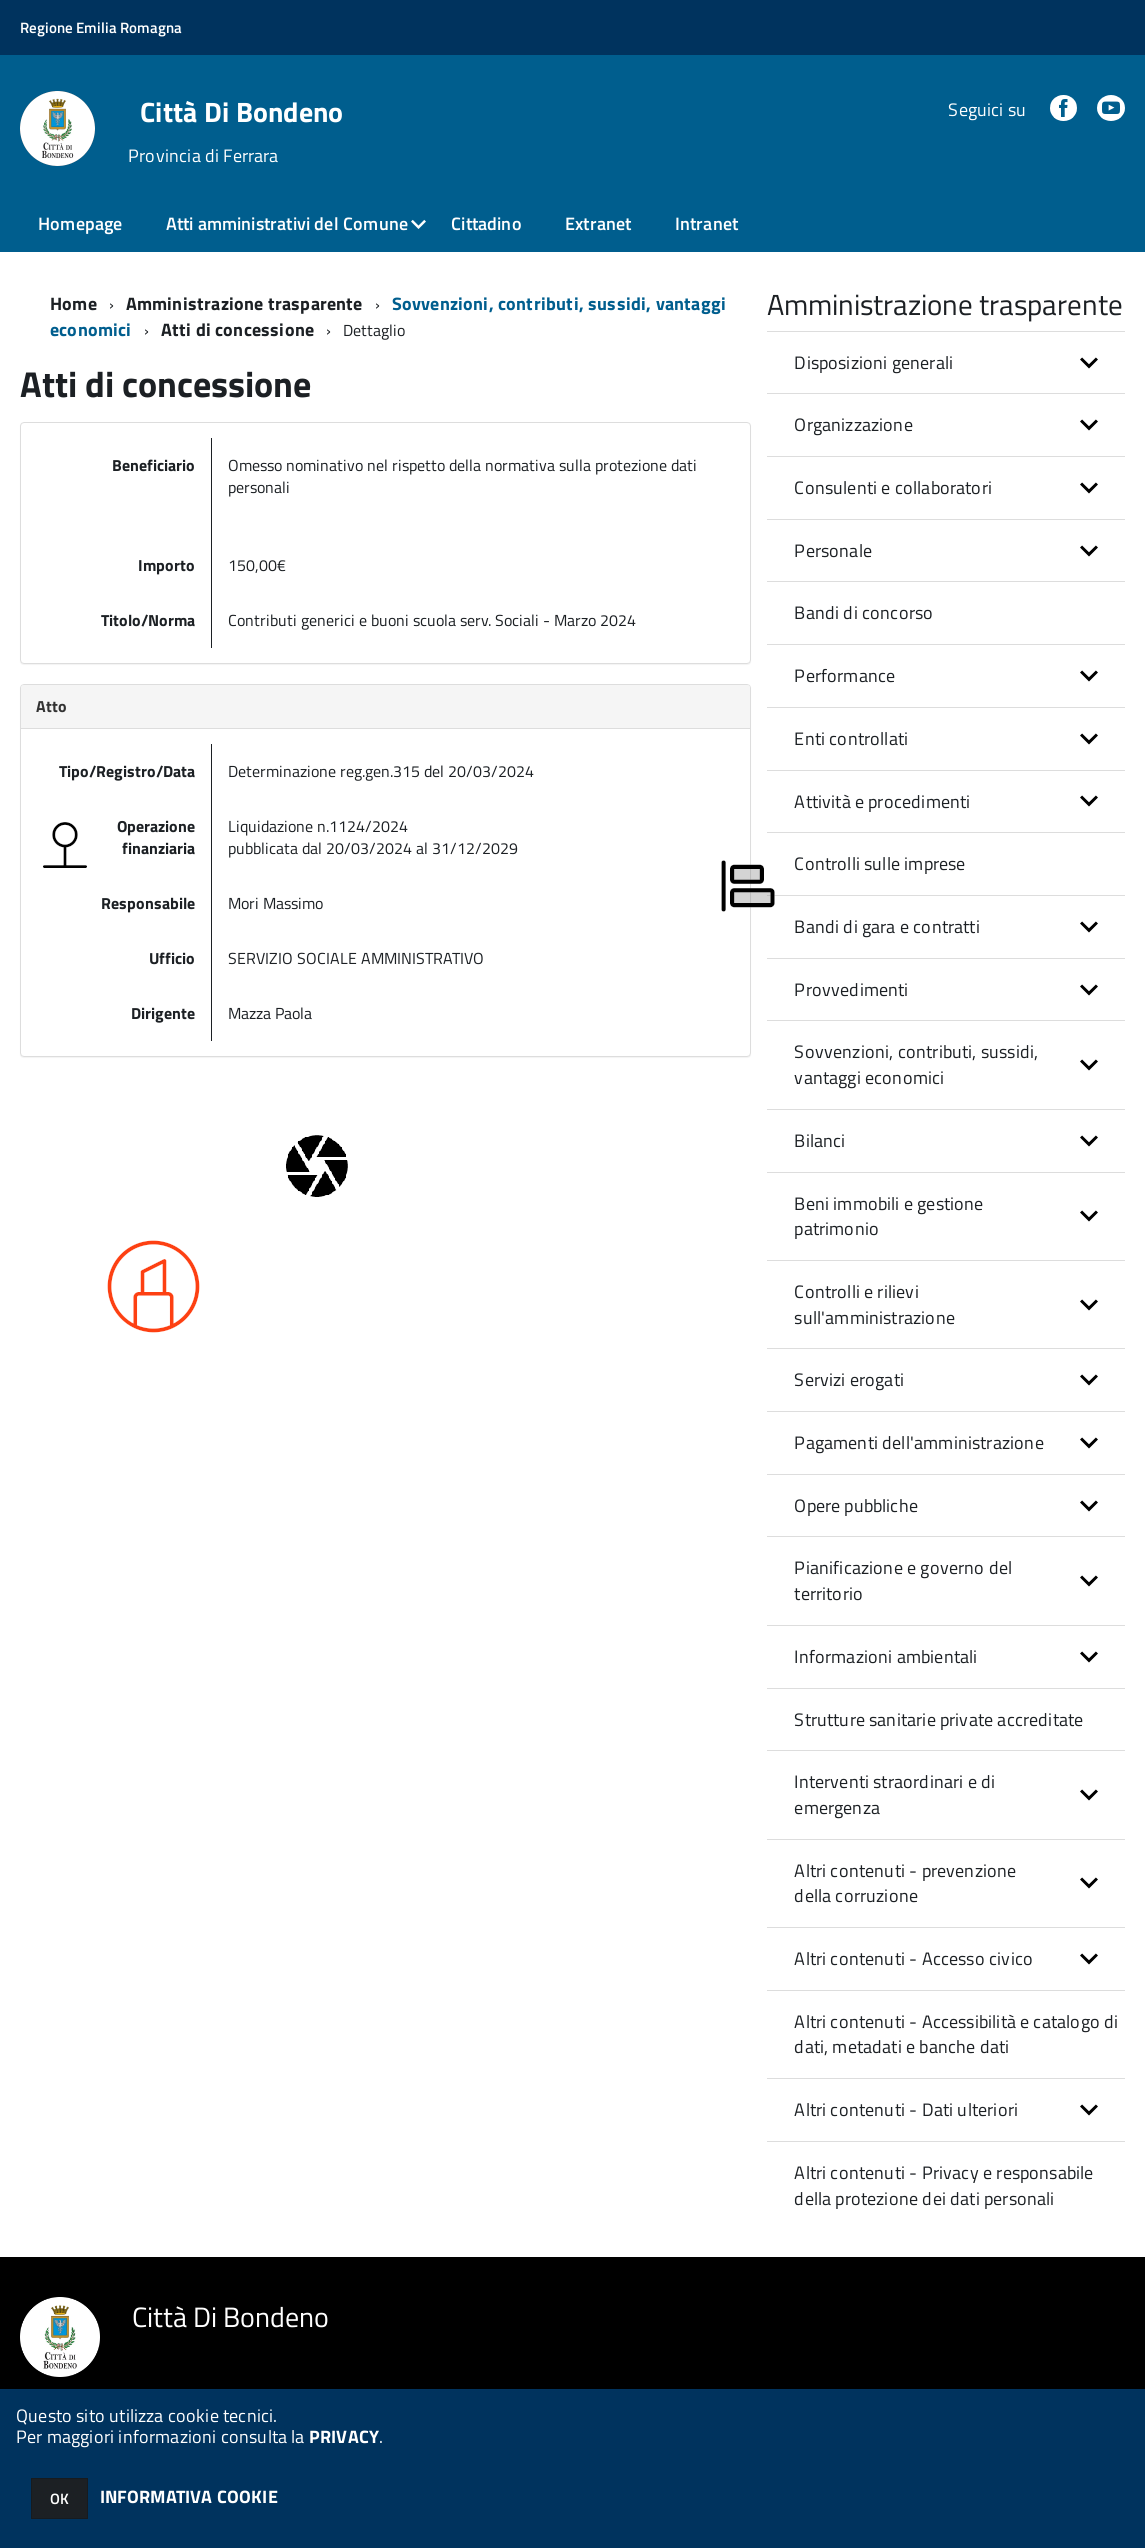 The width and height of the screenshot is (1145, 2548). I want to click on align text or content to the left, so click(747, 886).